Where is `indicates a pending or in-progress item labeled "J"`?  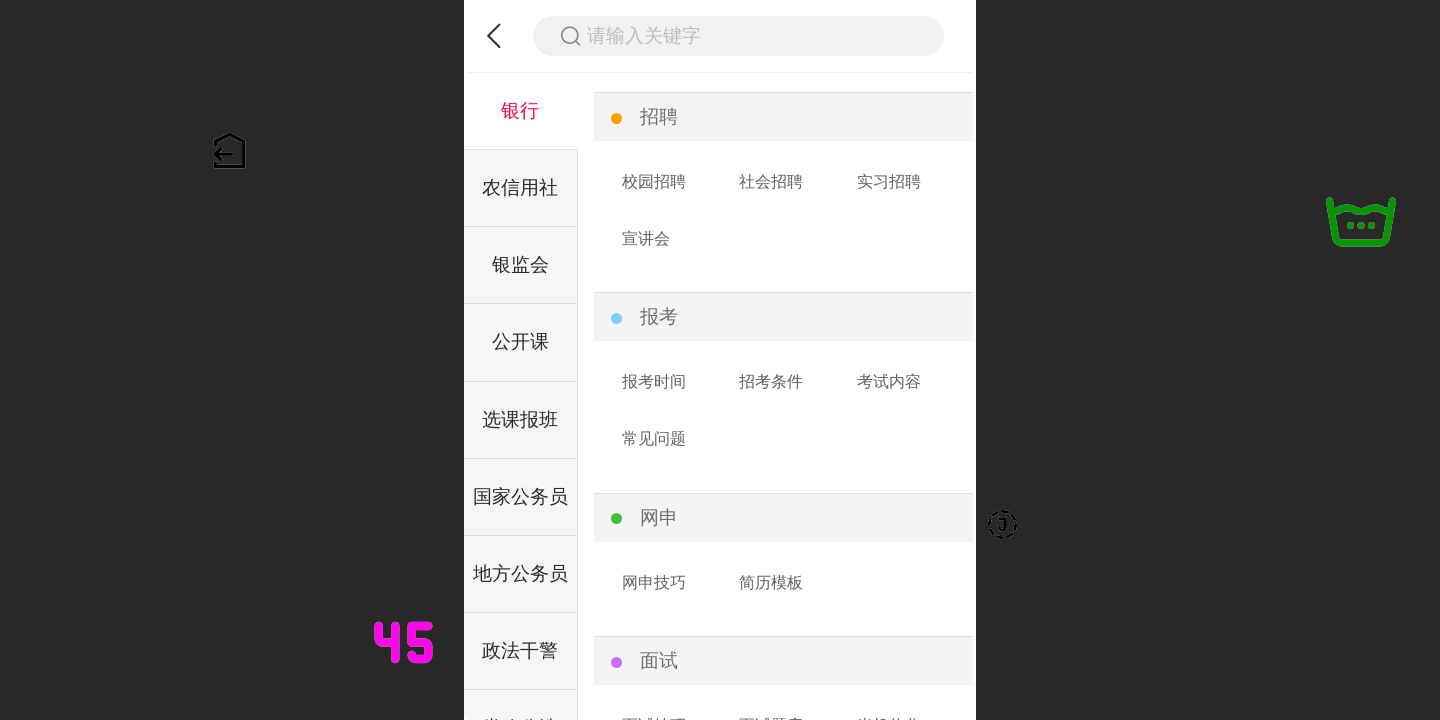
indicates a pending or in-progress item labeled "J" is located at coordinates (1002, 524).